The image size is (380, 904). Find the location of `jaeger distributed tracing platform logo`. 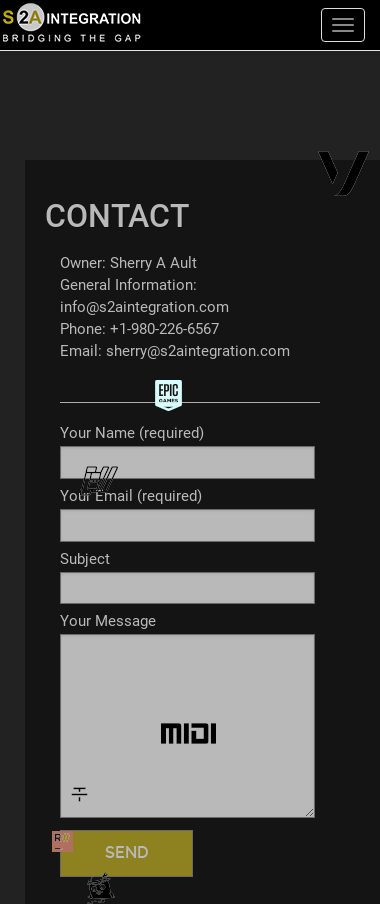

jaeger distributed tracing platform logo is located at coordinates (101, 888).